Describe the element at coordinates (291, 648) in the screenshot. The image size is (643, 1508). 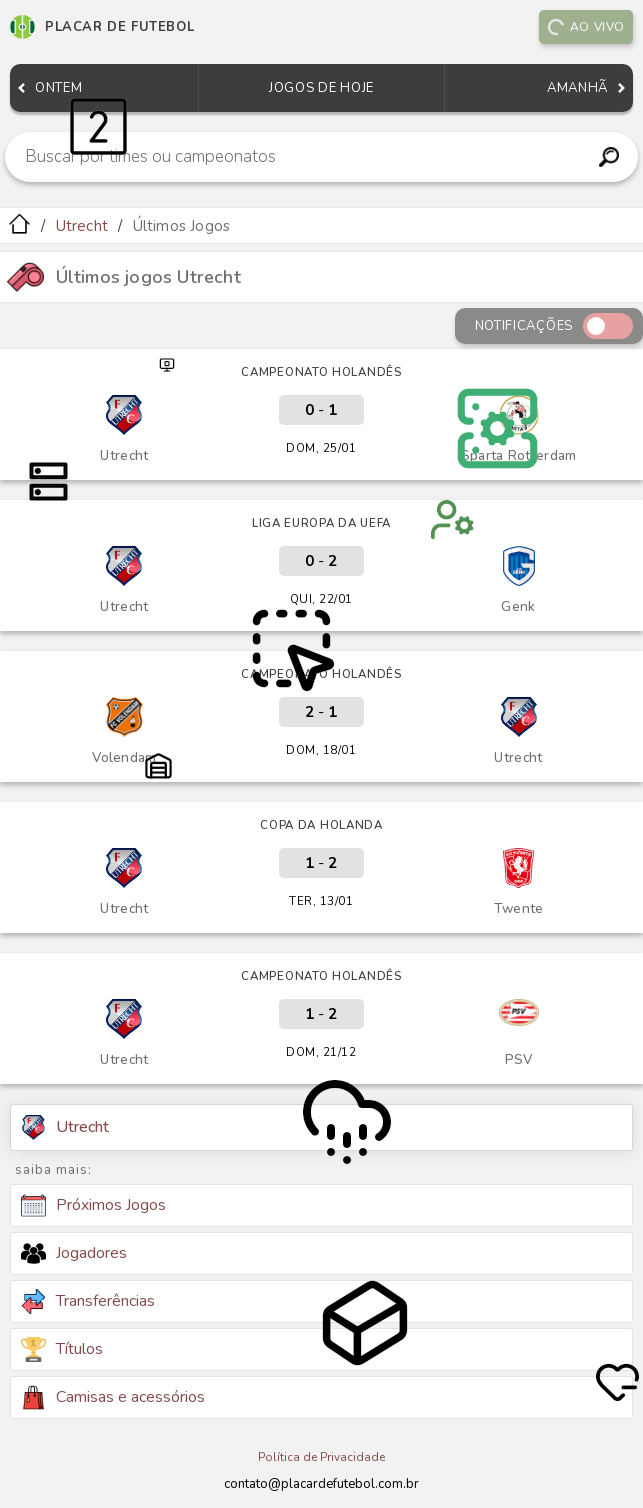
I see `select or draw a custom region` at that location.